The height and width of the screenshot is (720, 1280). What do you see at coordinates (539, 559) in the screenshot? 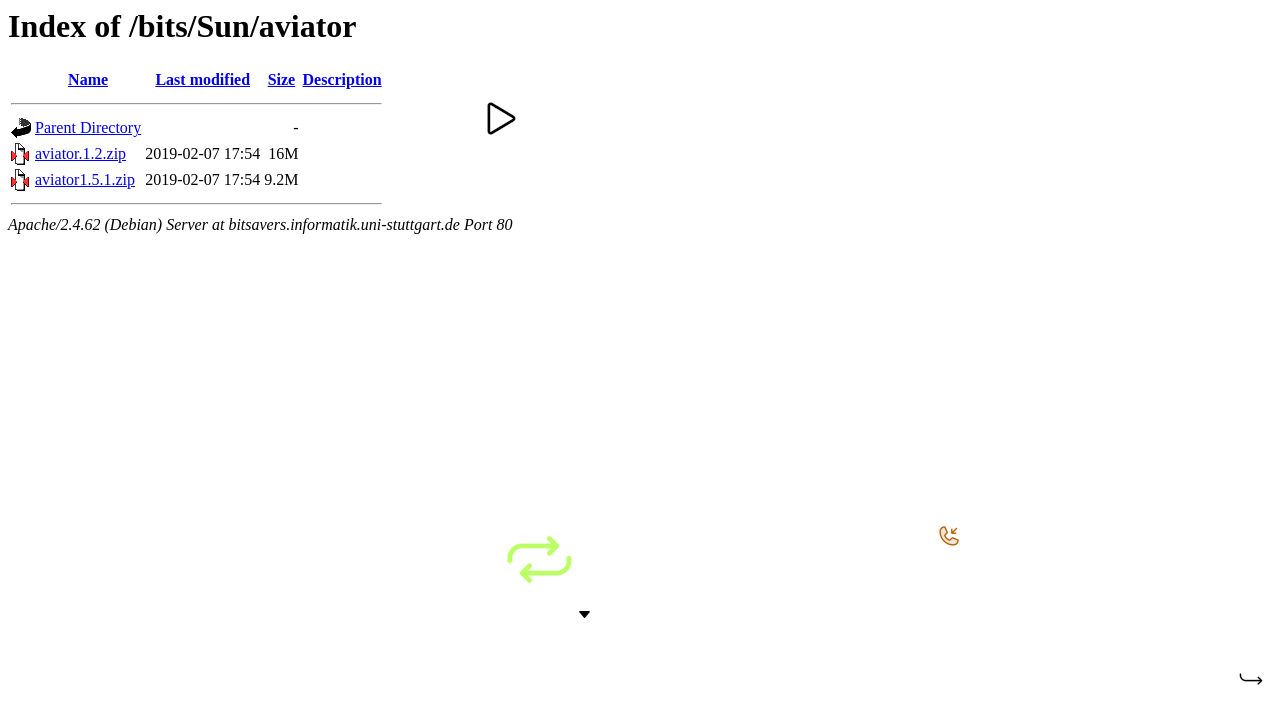
I see `enable repeat mode for playback` at bounding box center [539, 559].